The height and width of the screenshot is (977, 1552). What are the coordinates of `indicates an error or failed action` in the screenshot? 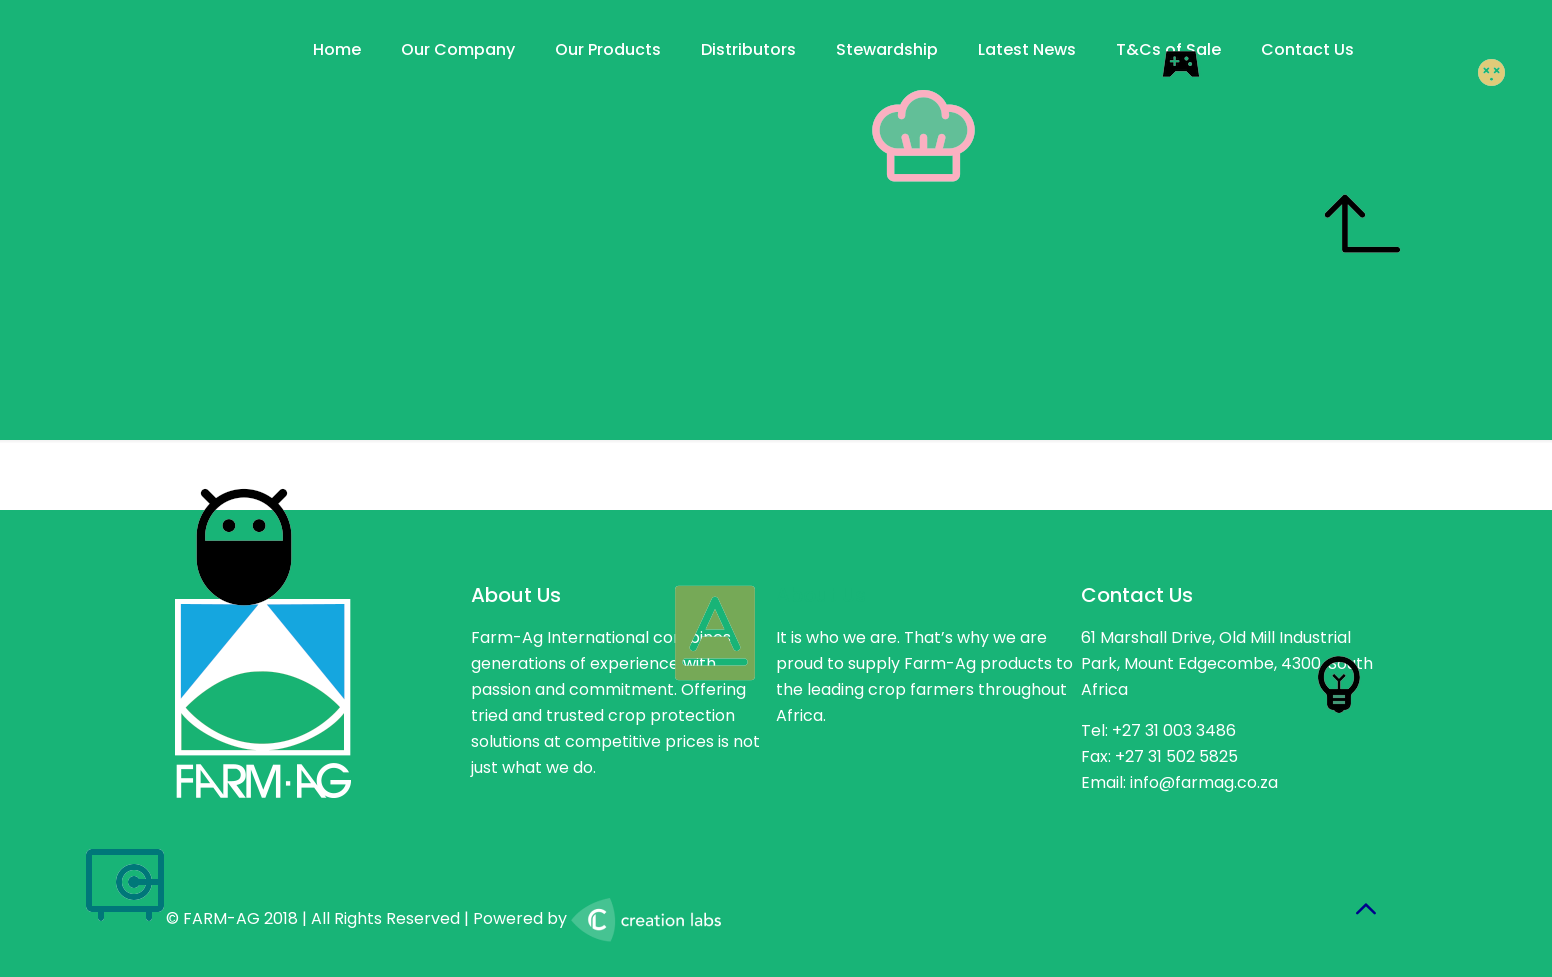 It's located at (1491, 72).